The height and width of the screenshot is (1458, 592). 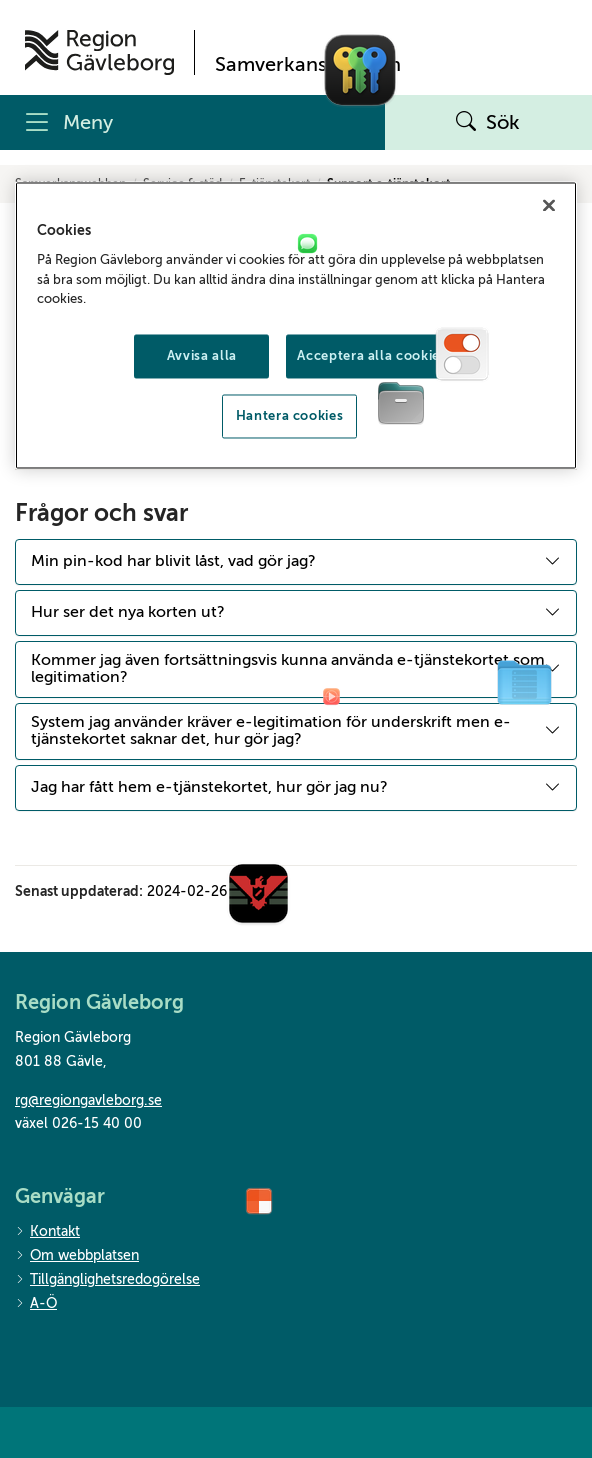 I want to click on open the file manager application, so click(x=401, y=403).